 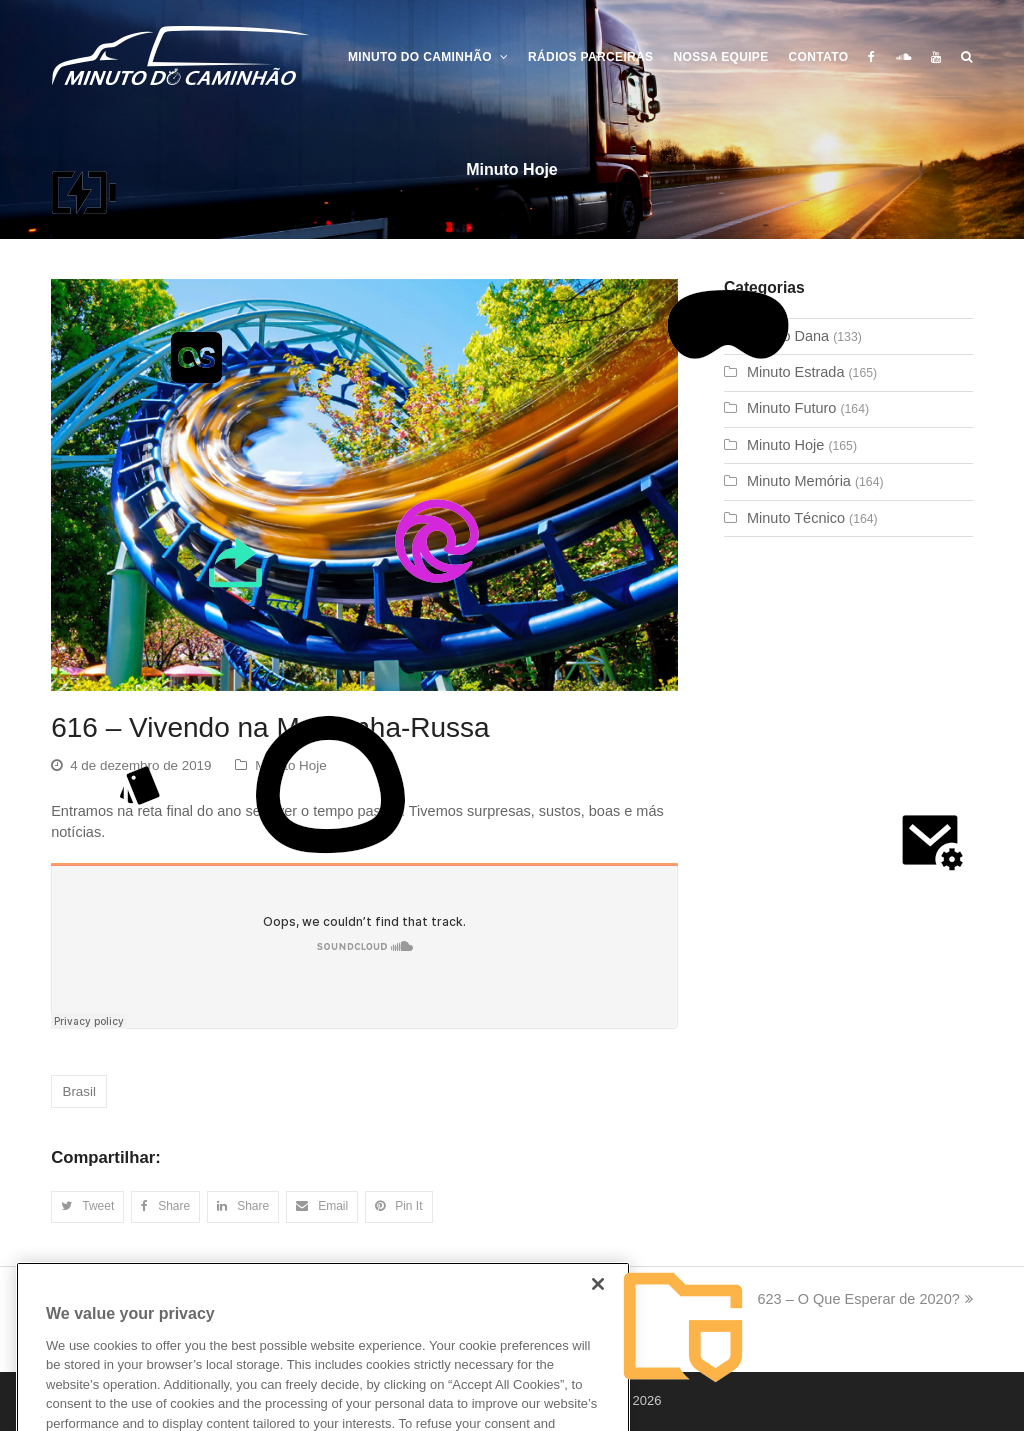 I want to click on access virtual reality or immersive mode, so click(x=728, y=323).